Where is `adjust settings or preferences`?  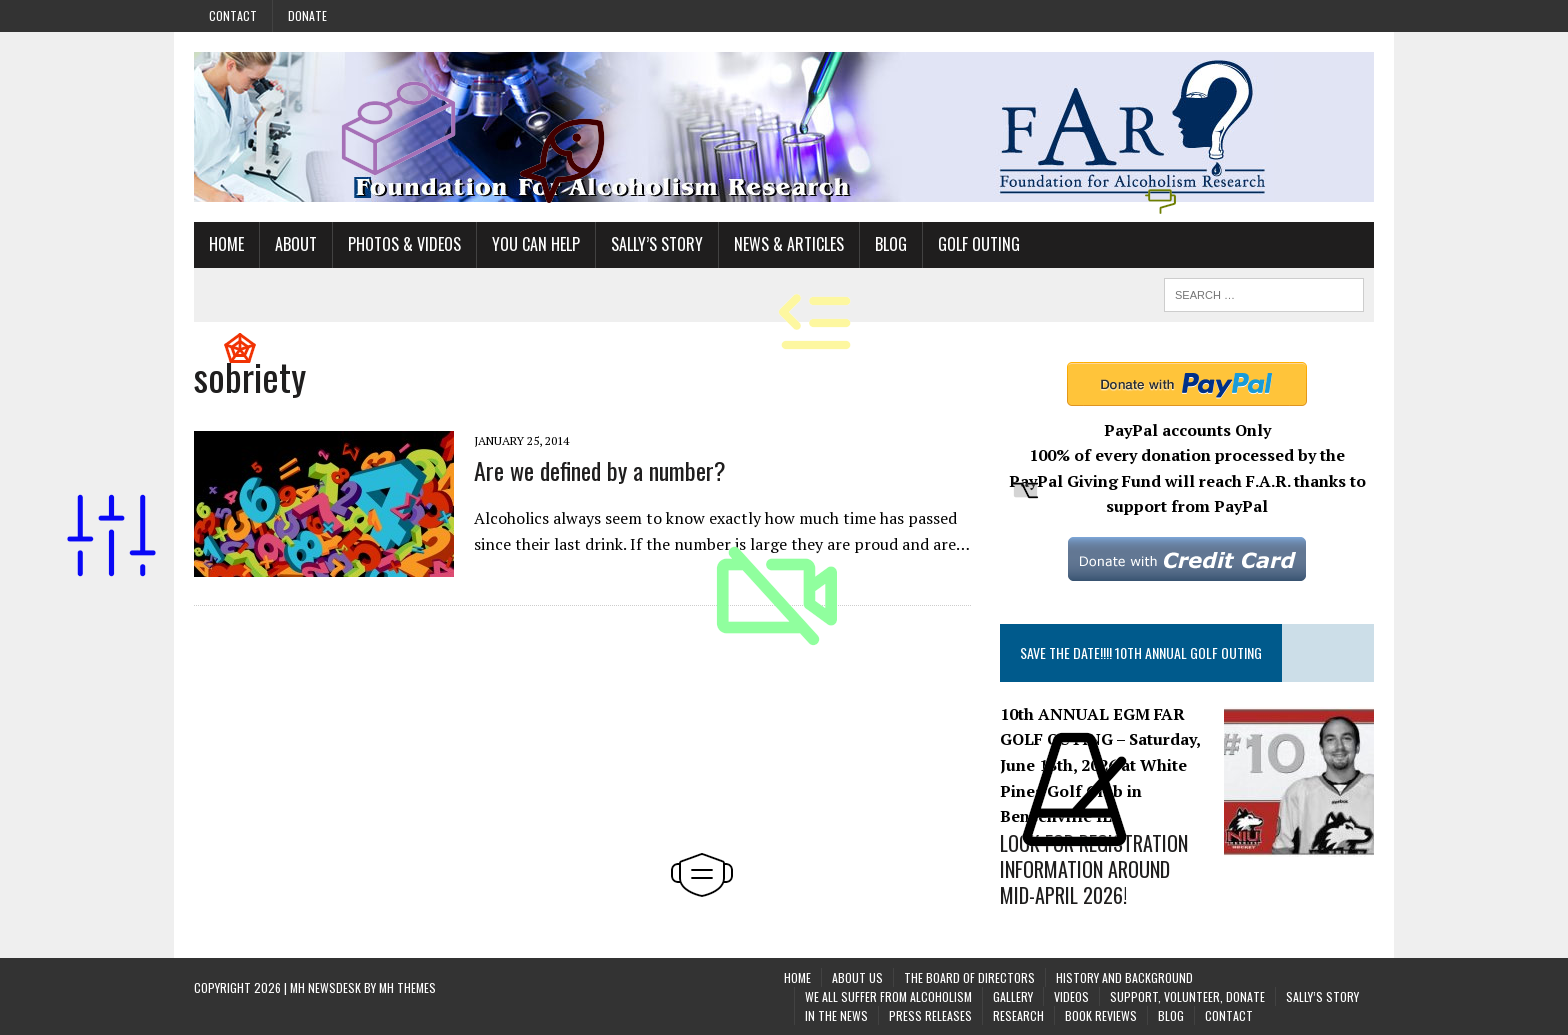
adjust settings or preferences is located at coordinates (111, 535).